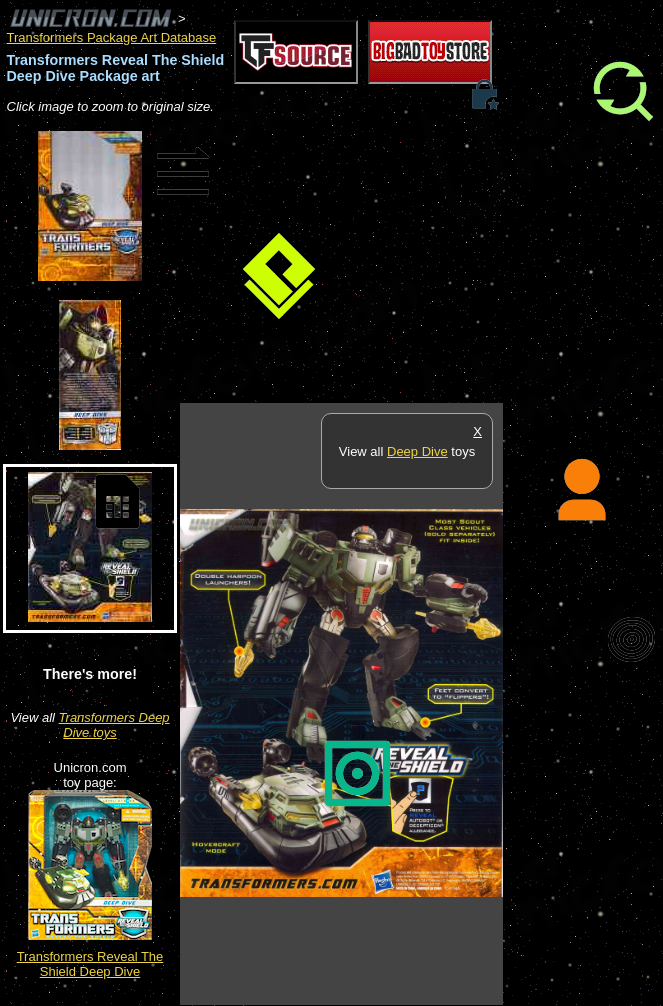 This screenshot has width=663, height=1006. Describe the element at coordinates (183, 174) in the screenshot. I see `play items in sequential order` at that location.